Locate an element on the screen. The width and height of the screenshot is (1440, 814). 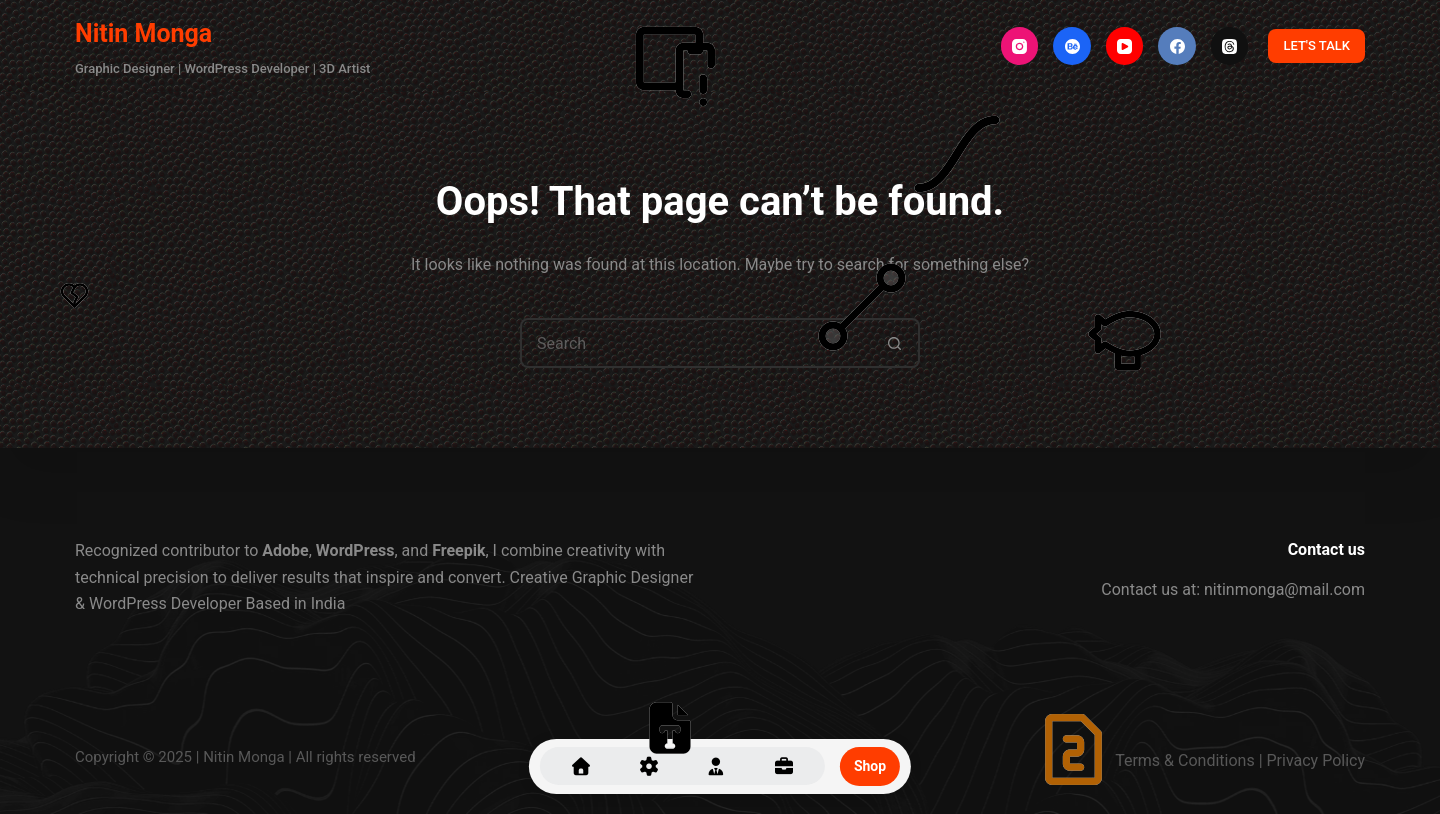
apply ease-in-out animation timing is located at coordinates (957, 154).